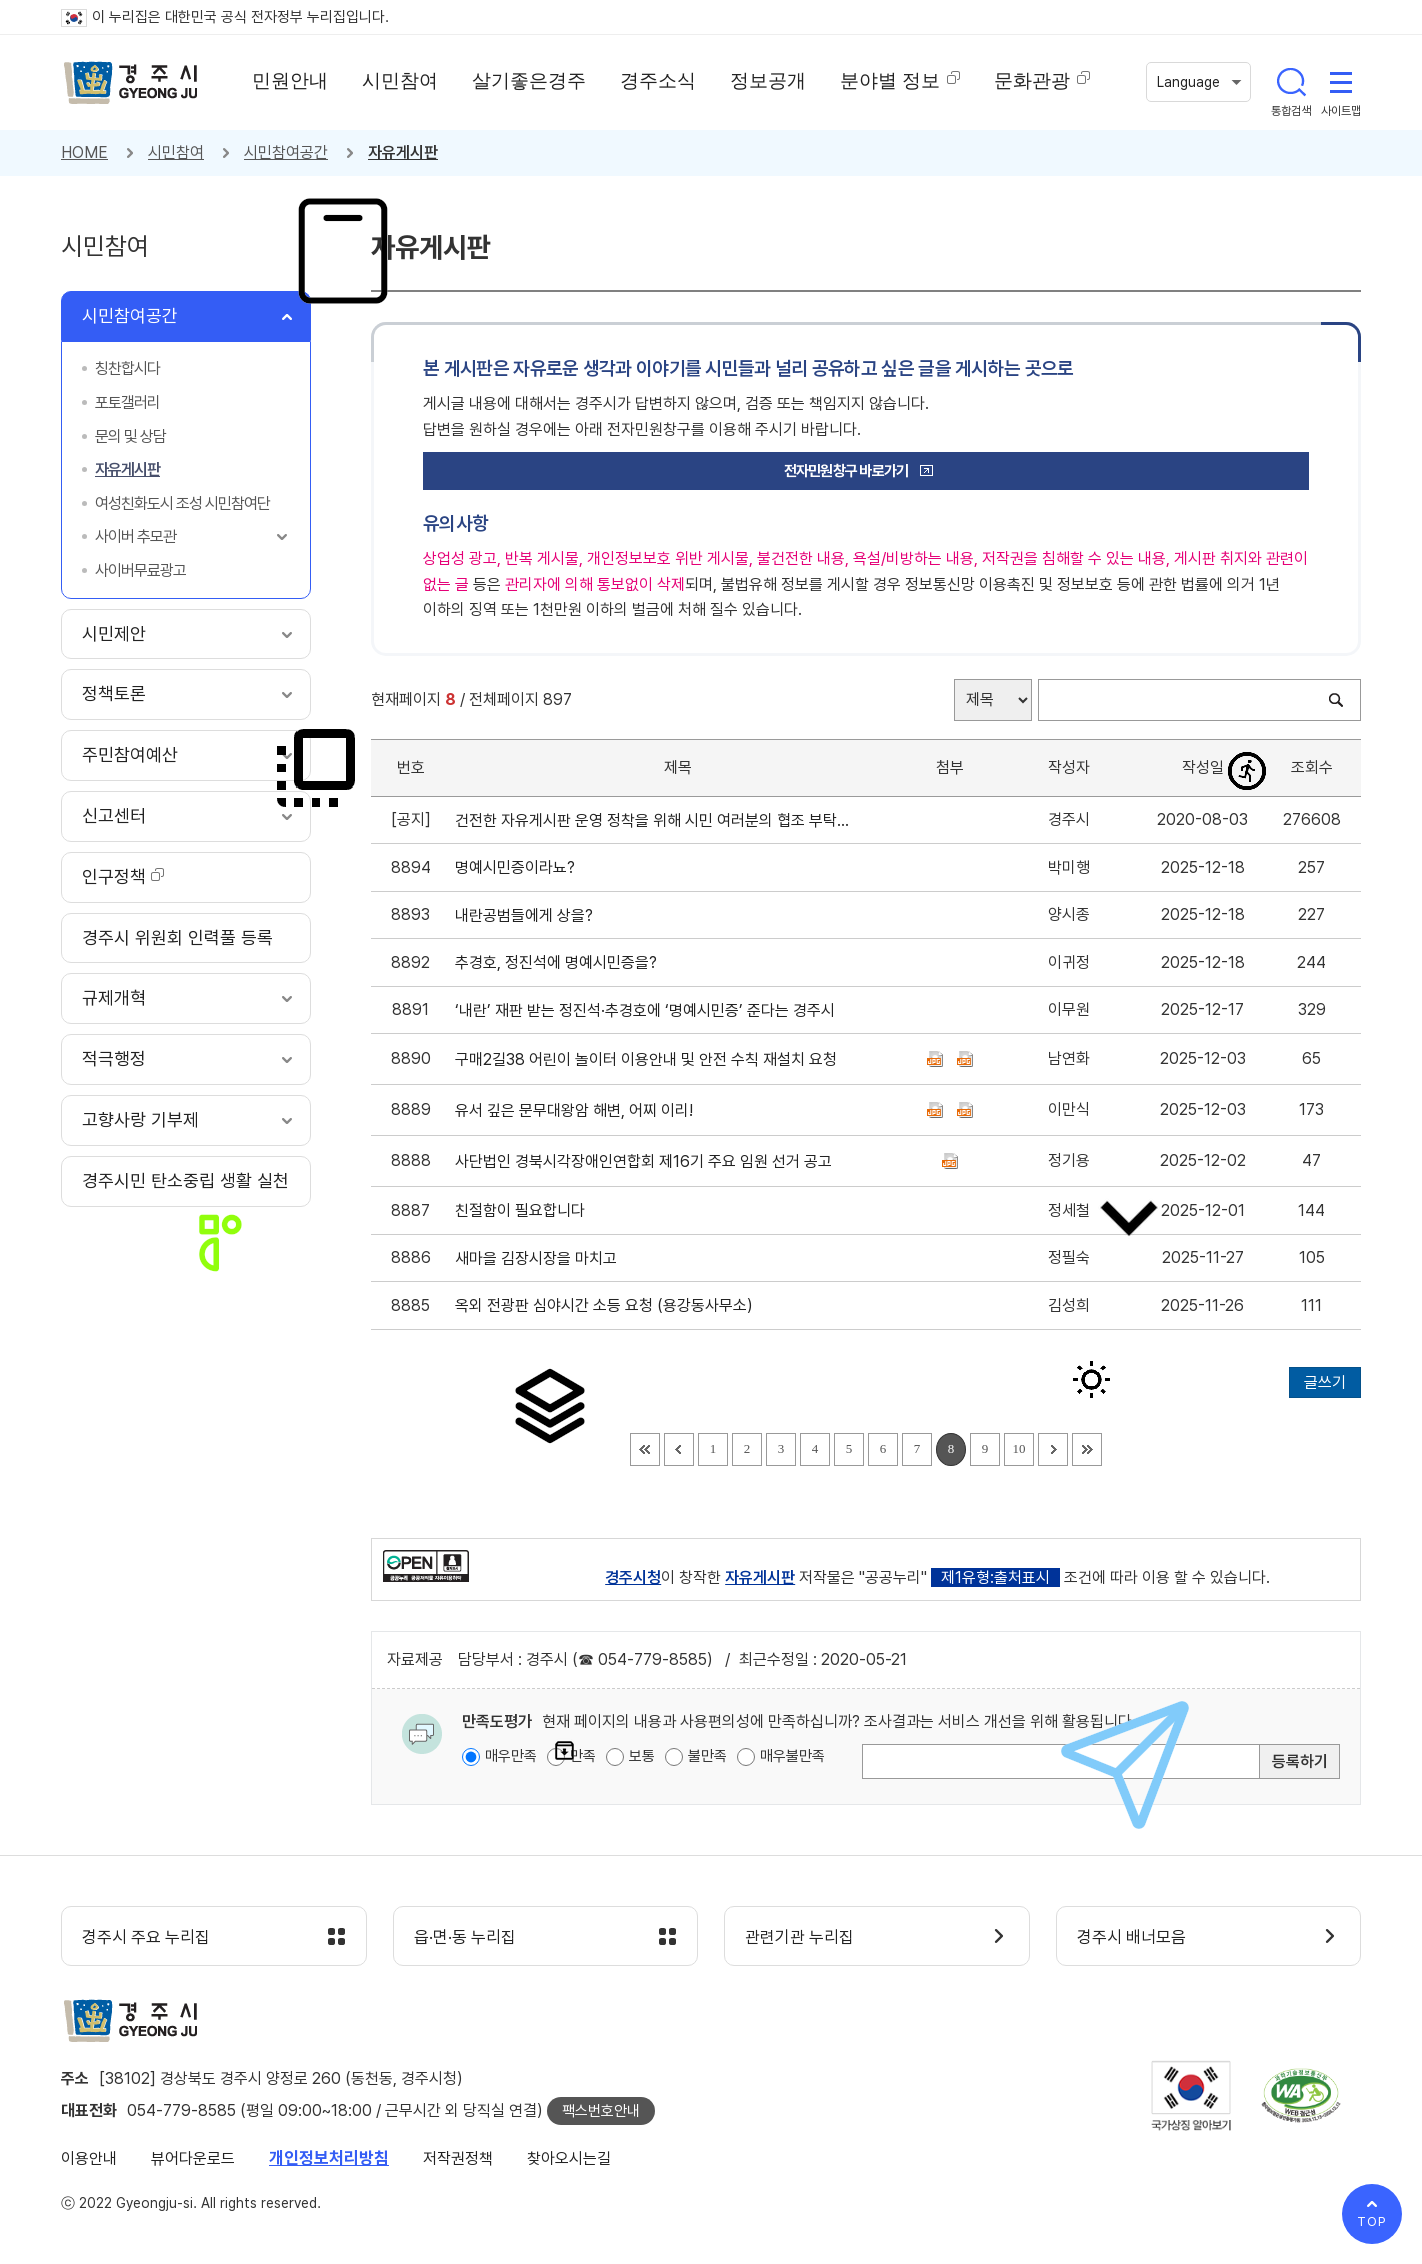  What do you see at coordinates (564, 1750) in the screenshot?
I see `archive this item` at bounding box center [564, 1750].